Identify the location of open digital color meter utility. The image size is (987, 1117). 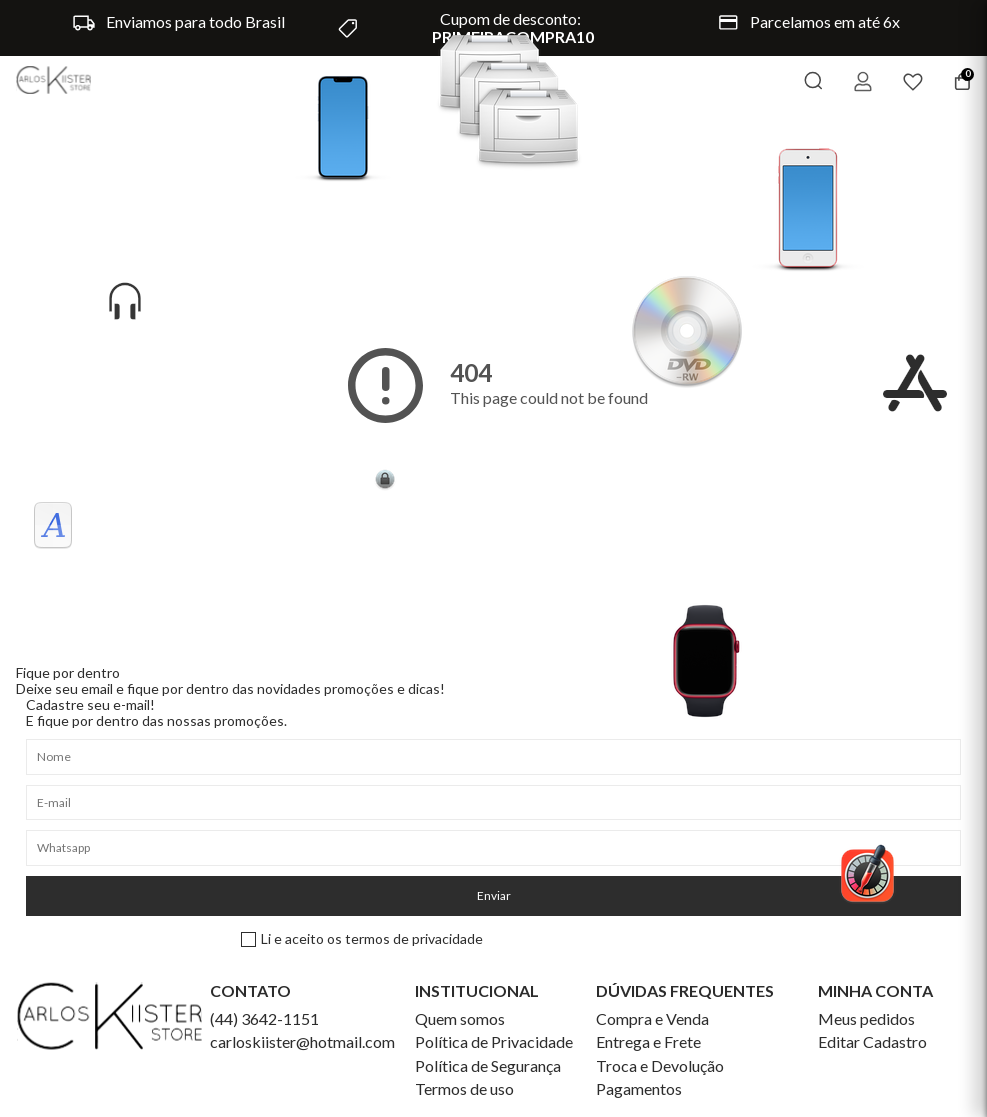
(867, 875).